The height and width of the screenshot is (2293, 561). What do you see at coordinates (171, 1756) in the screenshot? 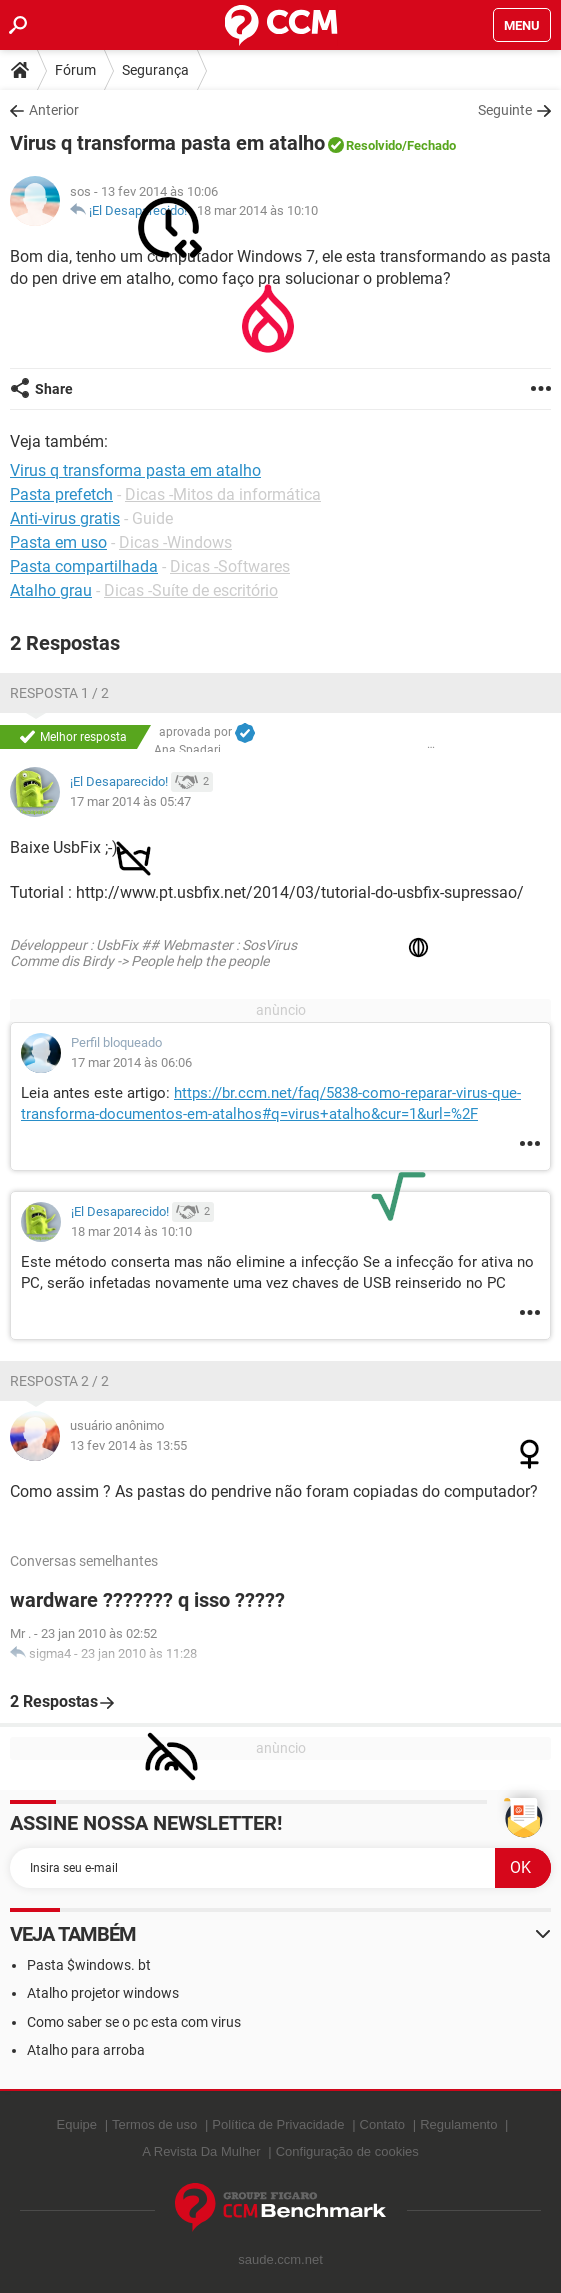
I see `no internet connection` at bounding box center [171, 1756].